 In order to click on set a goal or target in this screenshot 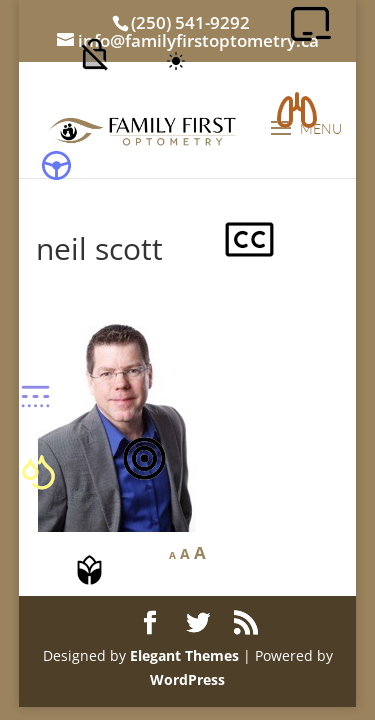, I will do `click(144, 458)`.